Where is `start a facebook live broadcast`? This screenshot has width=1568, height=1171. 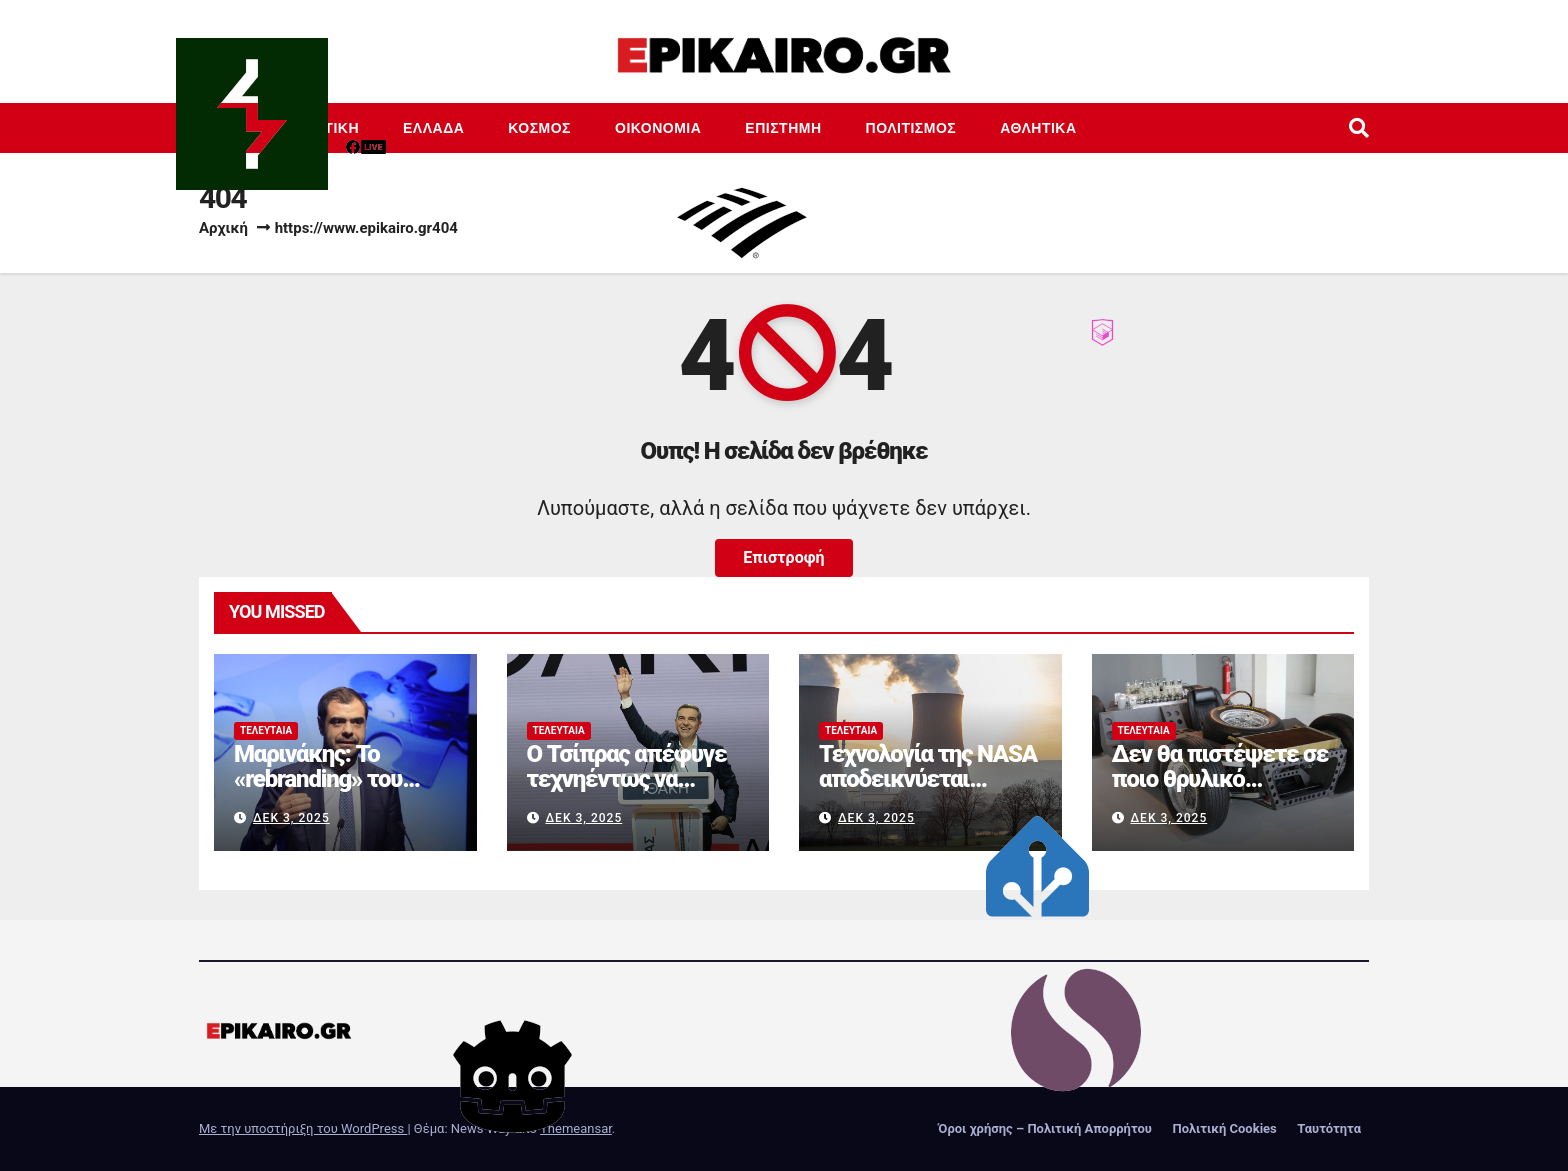
start a facebook live broadcast is located at coordinates (366, 147).